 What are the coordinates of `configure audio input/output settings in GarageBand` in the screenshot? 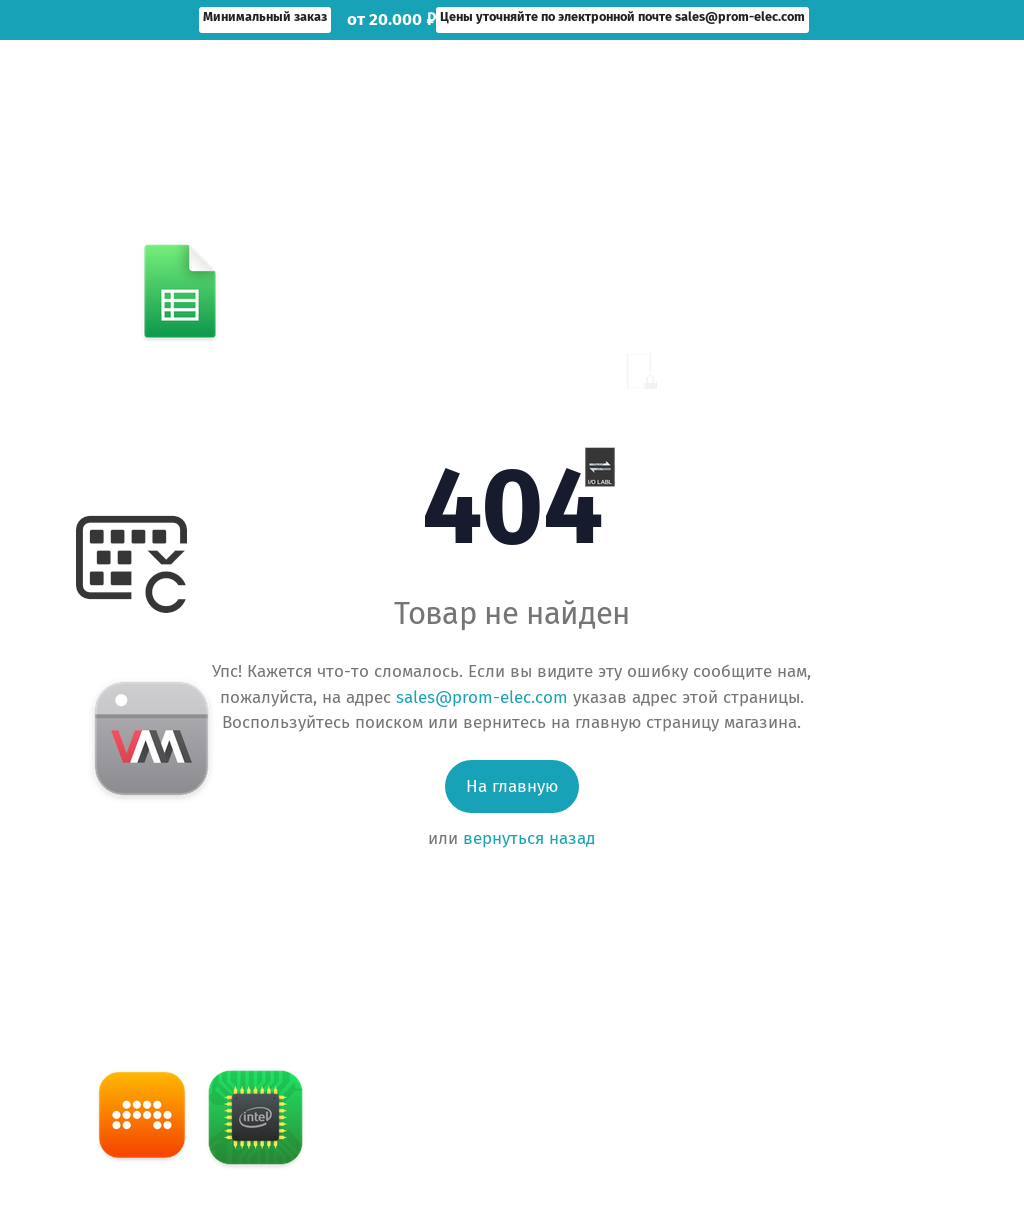 It's located at (600, 468).